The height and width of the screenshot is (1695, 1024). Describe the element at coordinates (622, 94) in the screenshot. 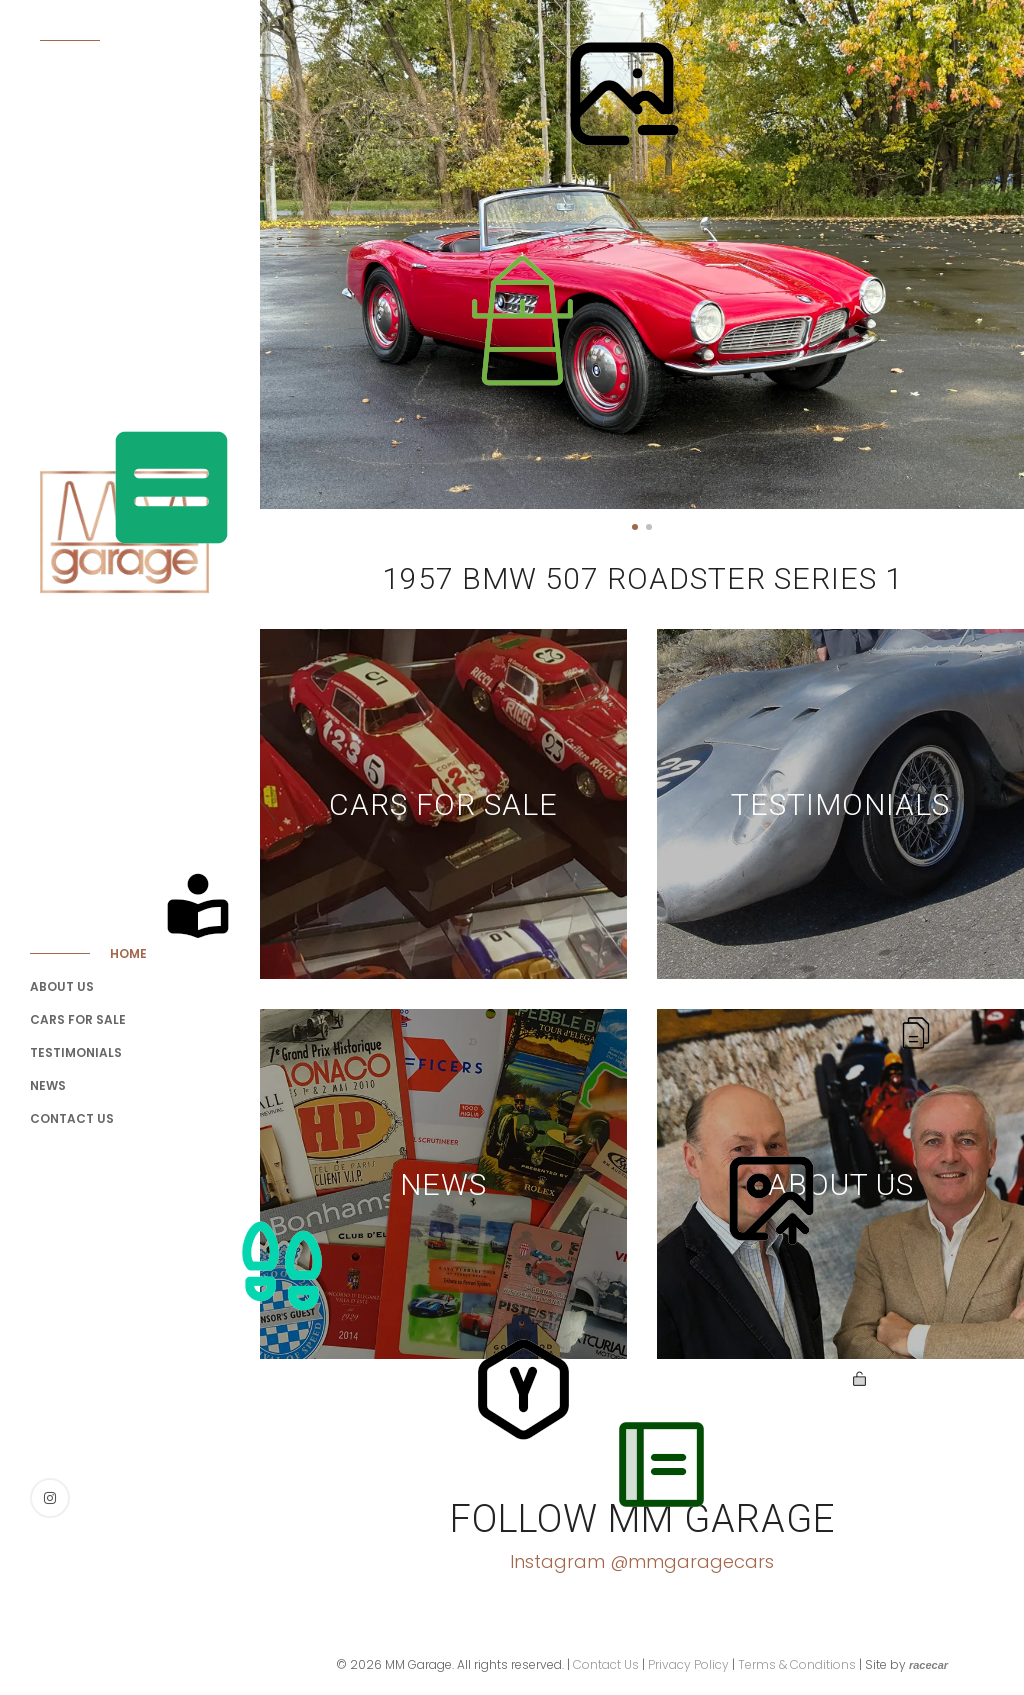

I see `remove a photo from your collection` at that location.